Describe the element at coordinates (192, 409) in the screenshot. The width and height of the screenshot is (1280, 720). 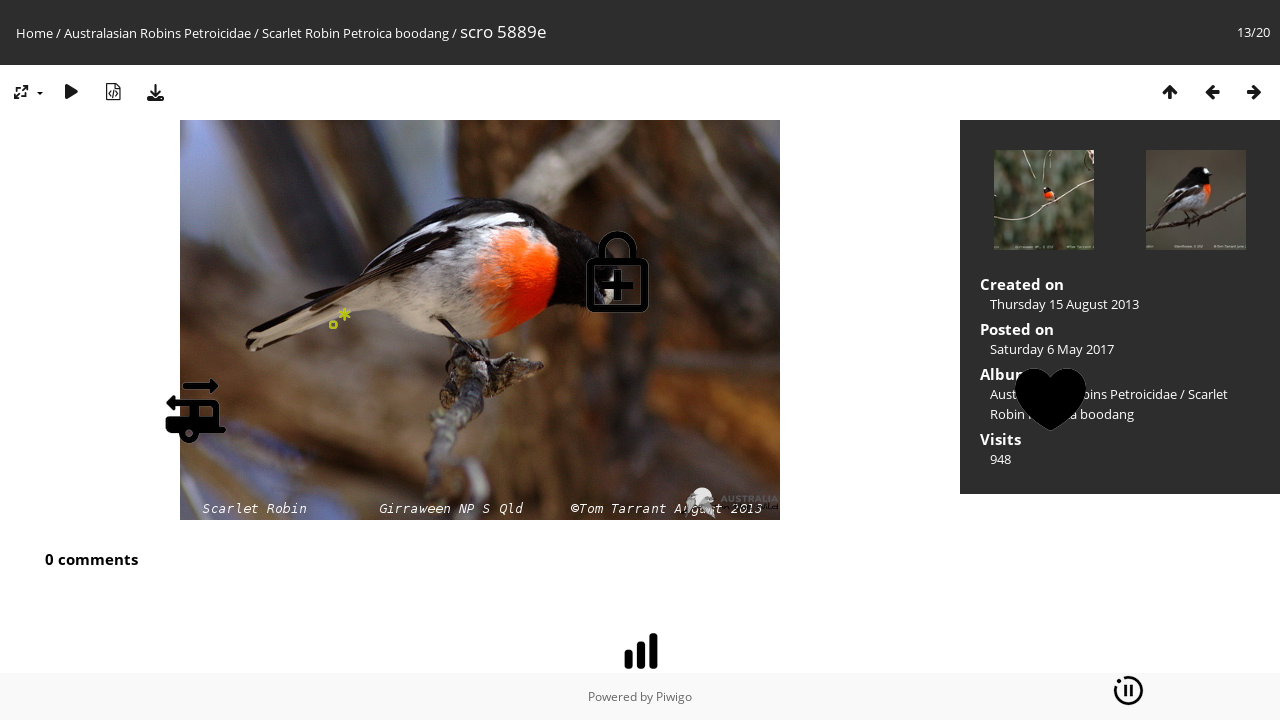
I see `indicates RV hookup availability at a location` at that location.